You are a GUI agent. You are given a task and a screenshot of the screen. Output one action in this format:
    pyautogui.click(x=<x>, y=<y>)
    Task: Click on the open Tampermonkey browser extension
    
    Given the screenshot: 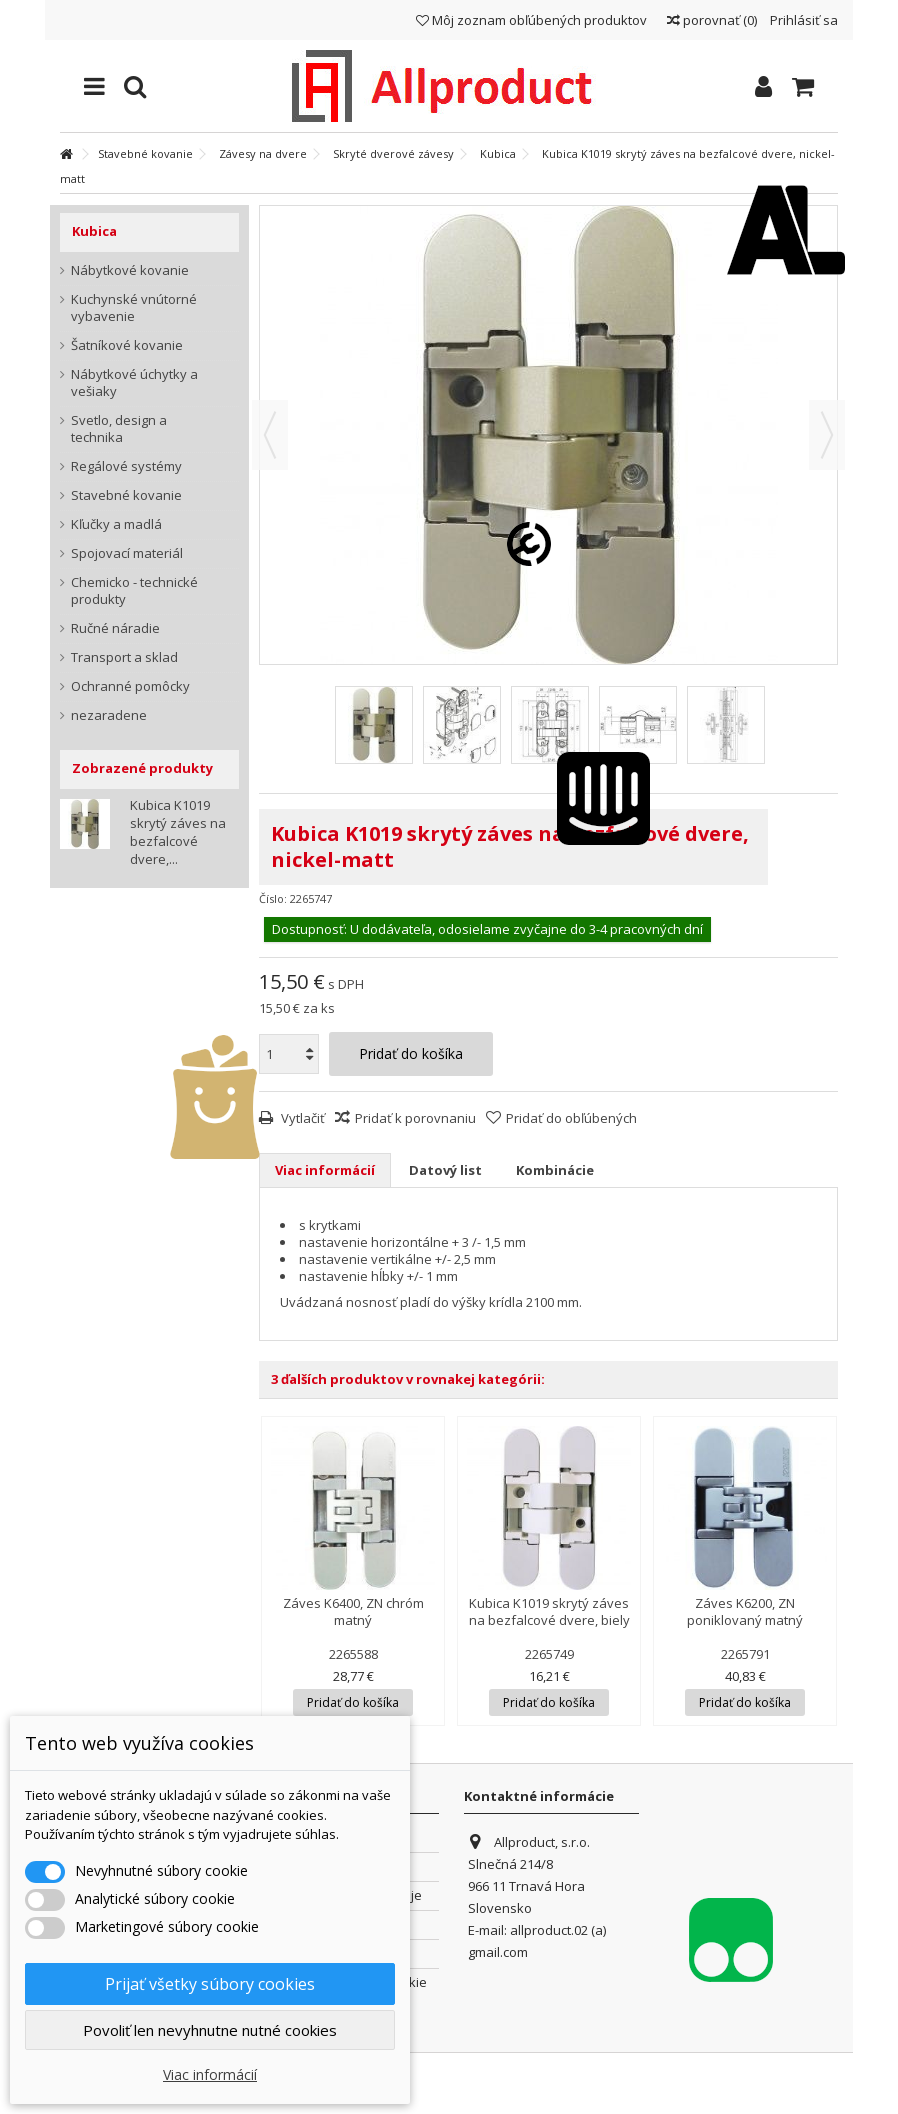 What is the action you would take?
    pyautogui.click(x=731, y=1940)
    